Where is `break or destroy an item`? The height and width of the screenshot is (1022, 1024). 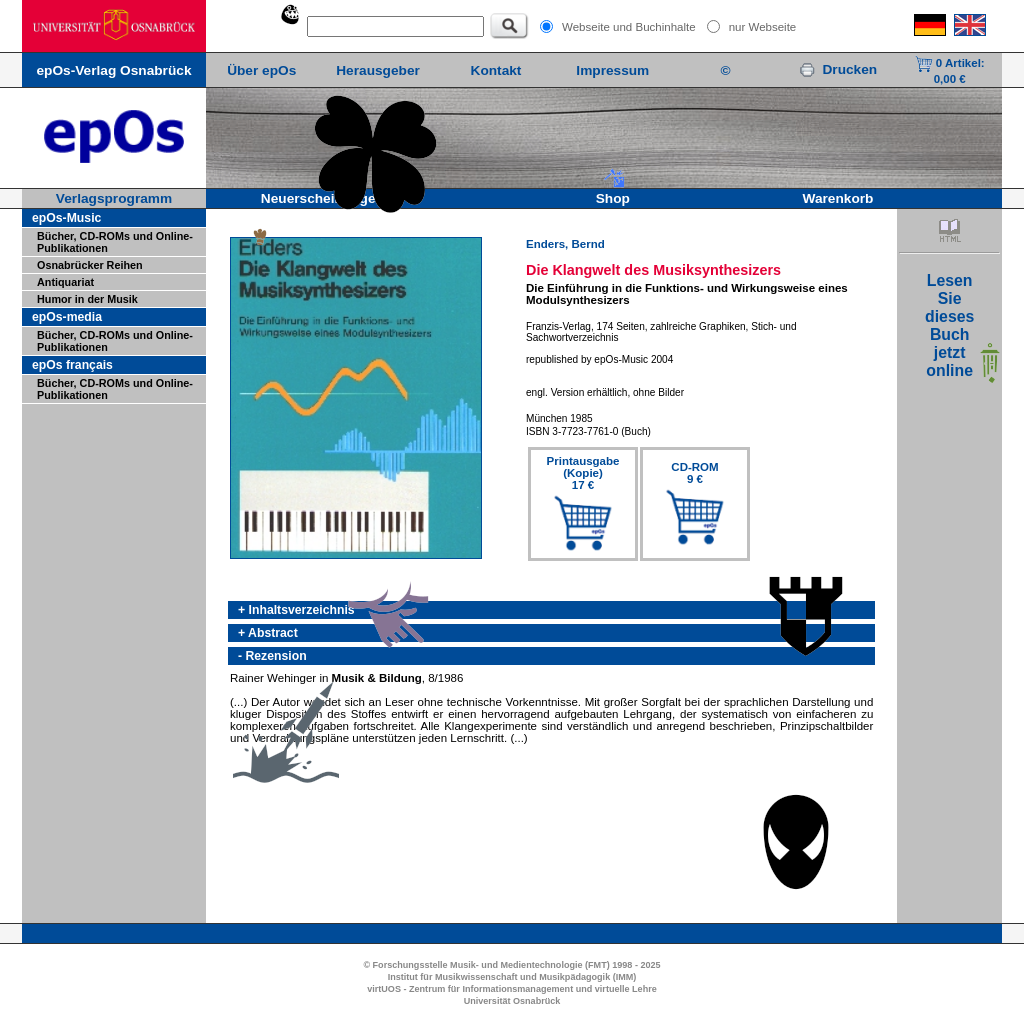 break or destroy an item is located at coordinates (614, 177).